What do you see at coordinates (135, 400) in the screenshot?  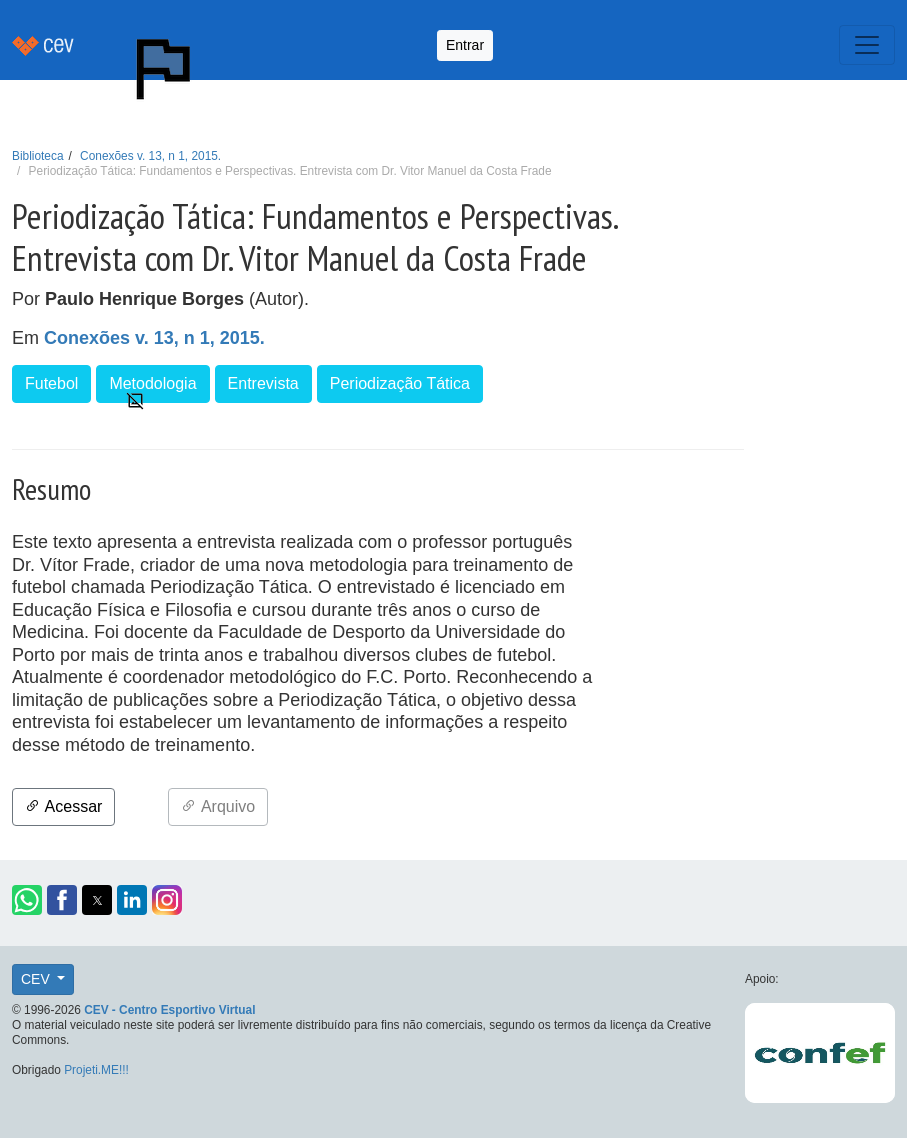 I see `image failed to load` at bounding box center [135, 400].